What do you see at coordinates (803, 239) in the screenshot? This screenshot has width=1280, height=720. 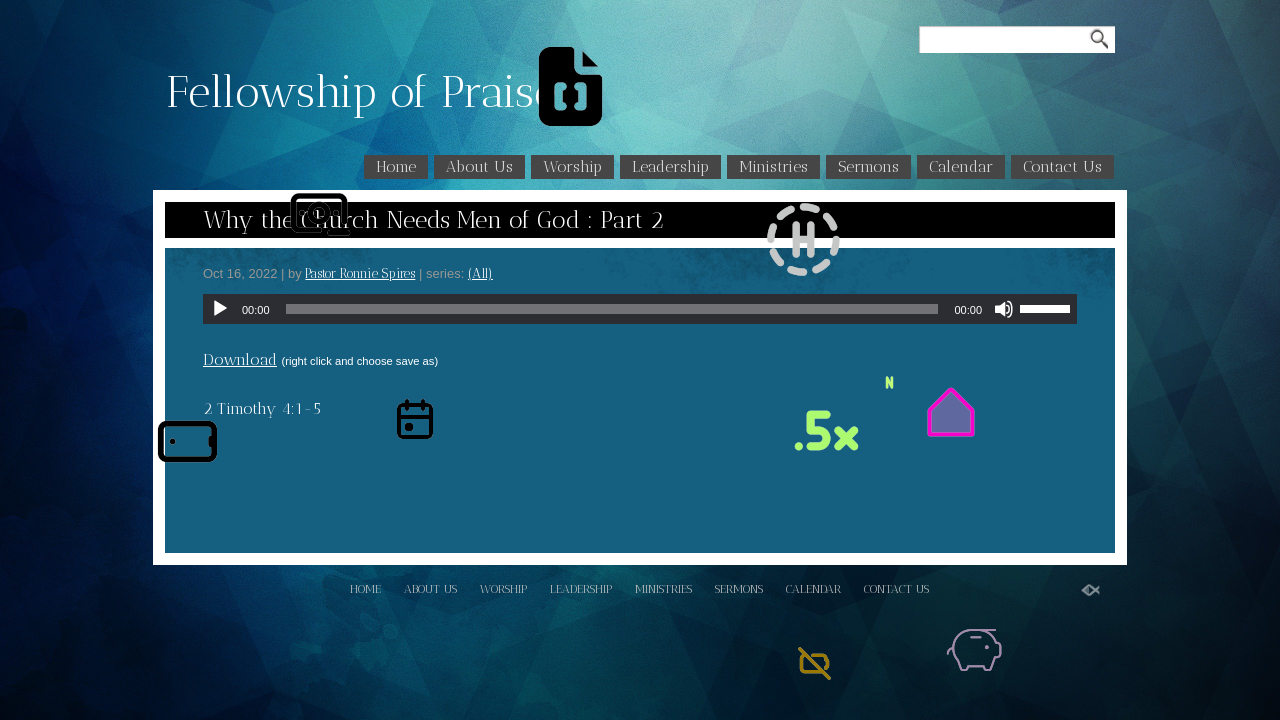 I see `indicates a helipad or helicopter landing zone` at bounding box center [803, 239].